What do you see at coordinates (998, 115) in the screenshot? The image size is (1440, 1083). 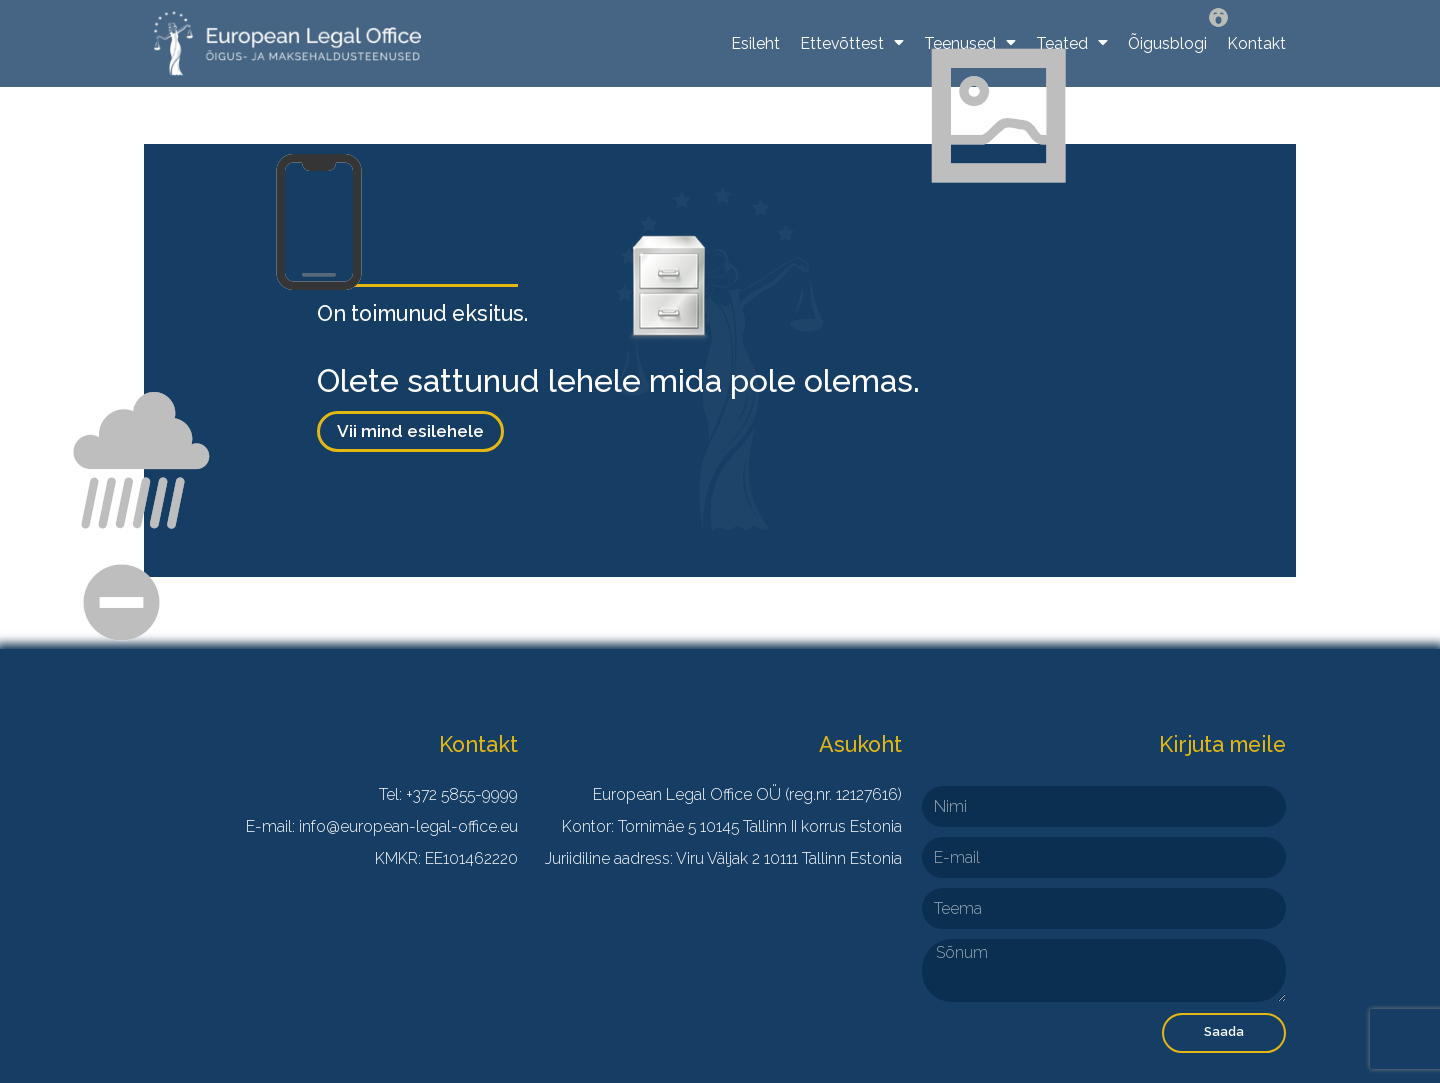 I see `generic image file type indicator` at bounding box center [998, 115].